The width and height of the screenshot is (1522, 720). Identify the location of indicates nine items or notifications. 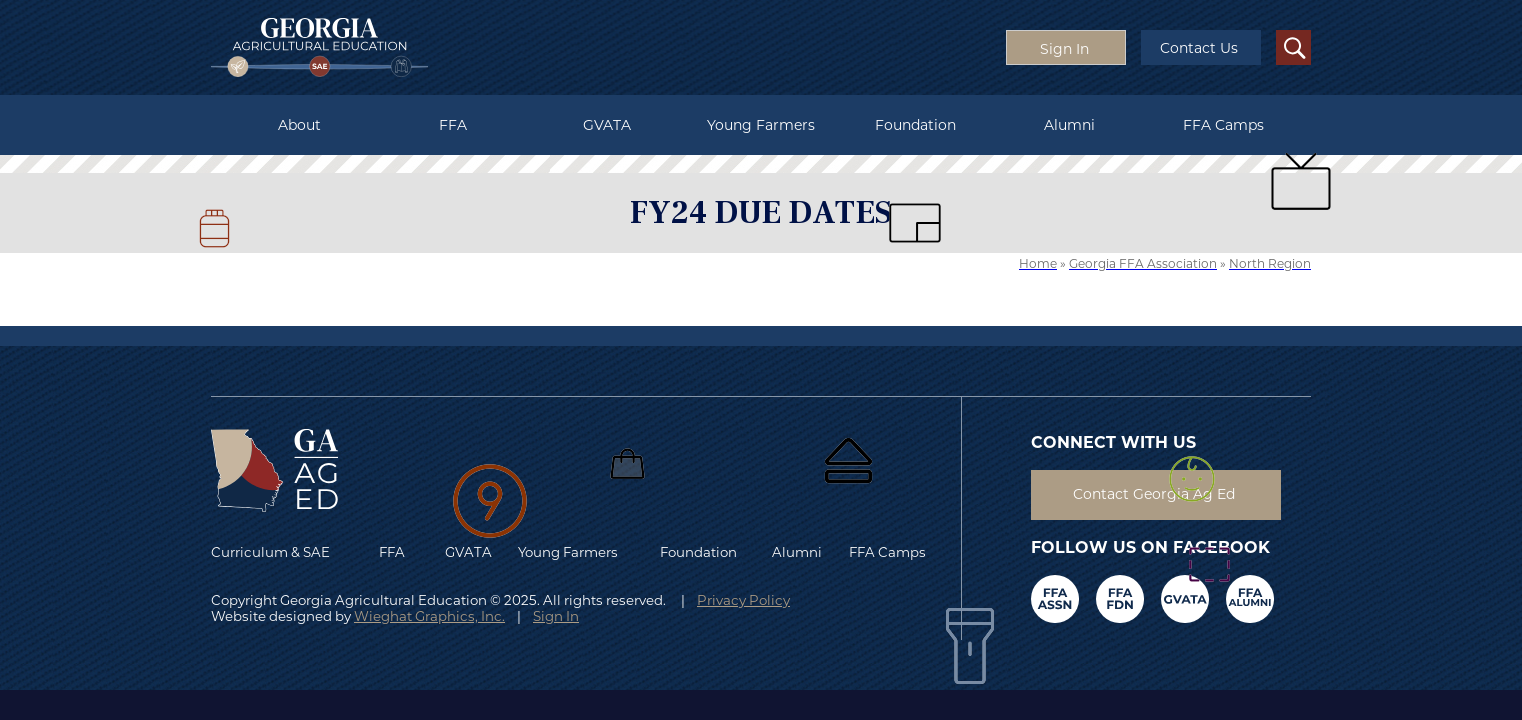
(490, 501).